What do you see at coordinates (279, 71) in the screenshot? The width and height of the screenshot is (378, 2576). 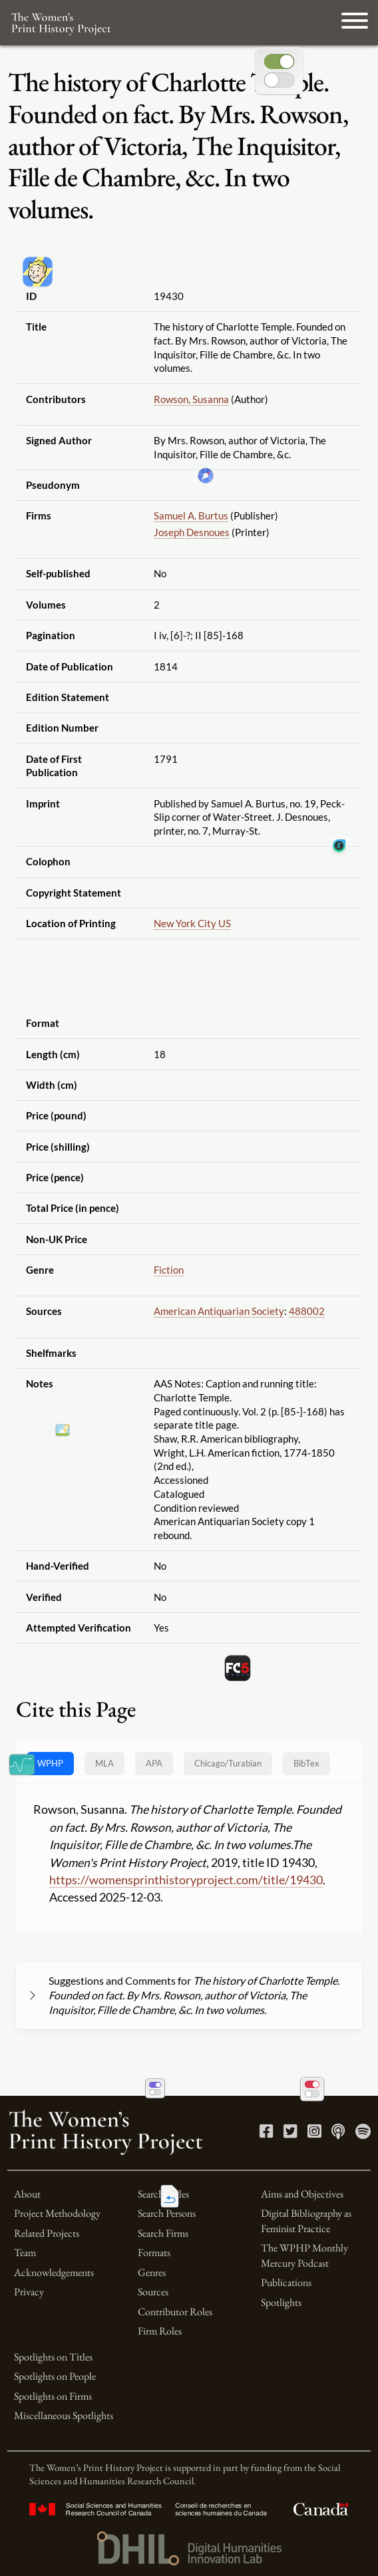 I see `open system settings or preferences` at bounding box center [279, 71].